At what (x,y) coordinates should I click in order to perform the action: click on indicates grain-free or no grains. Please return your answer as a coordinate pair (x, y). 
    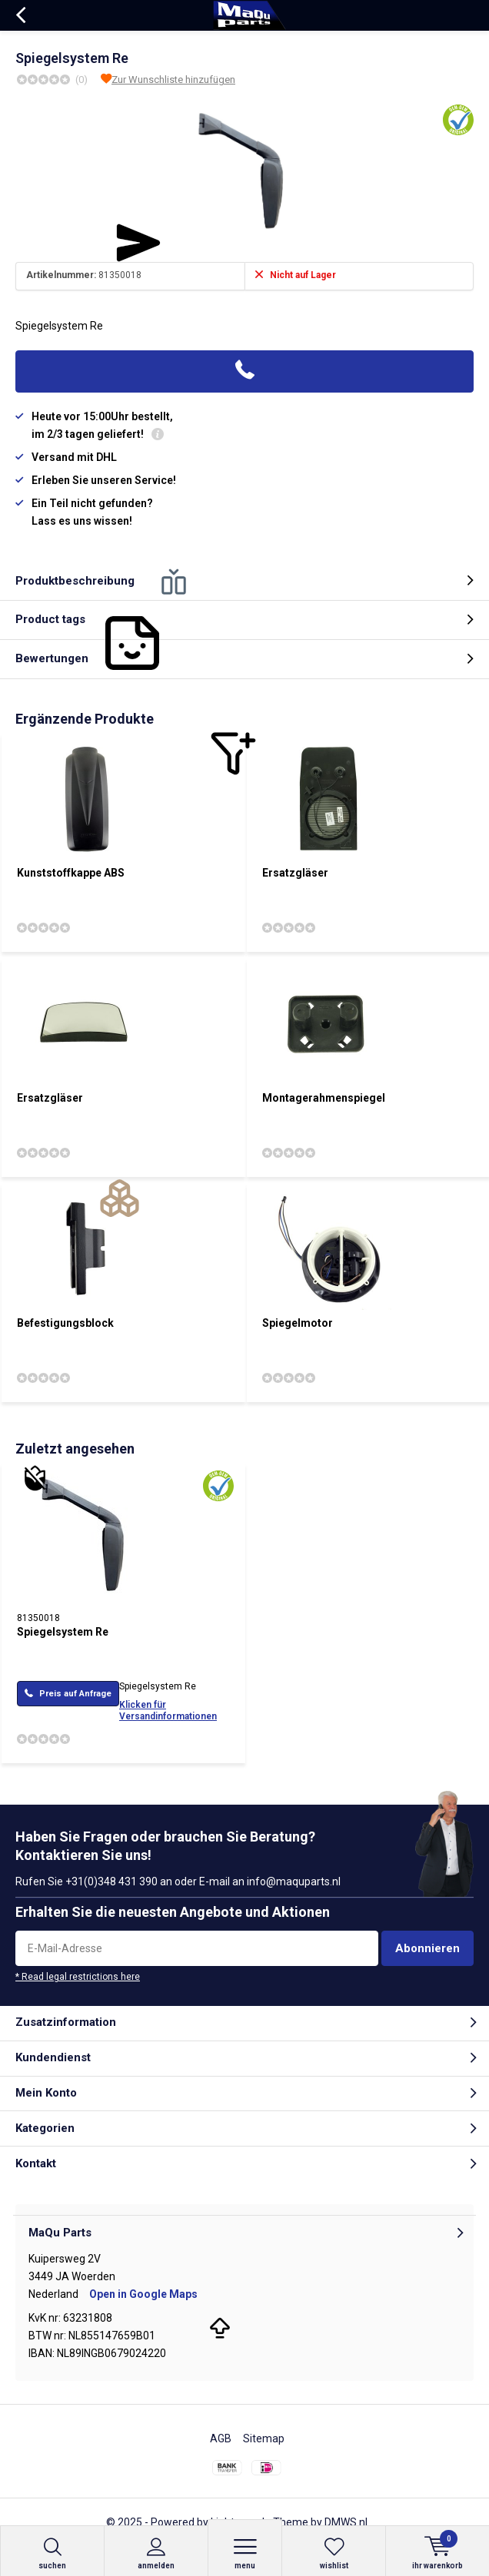
    Looking at the image, I should click on (35, 1478).